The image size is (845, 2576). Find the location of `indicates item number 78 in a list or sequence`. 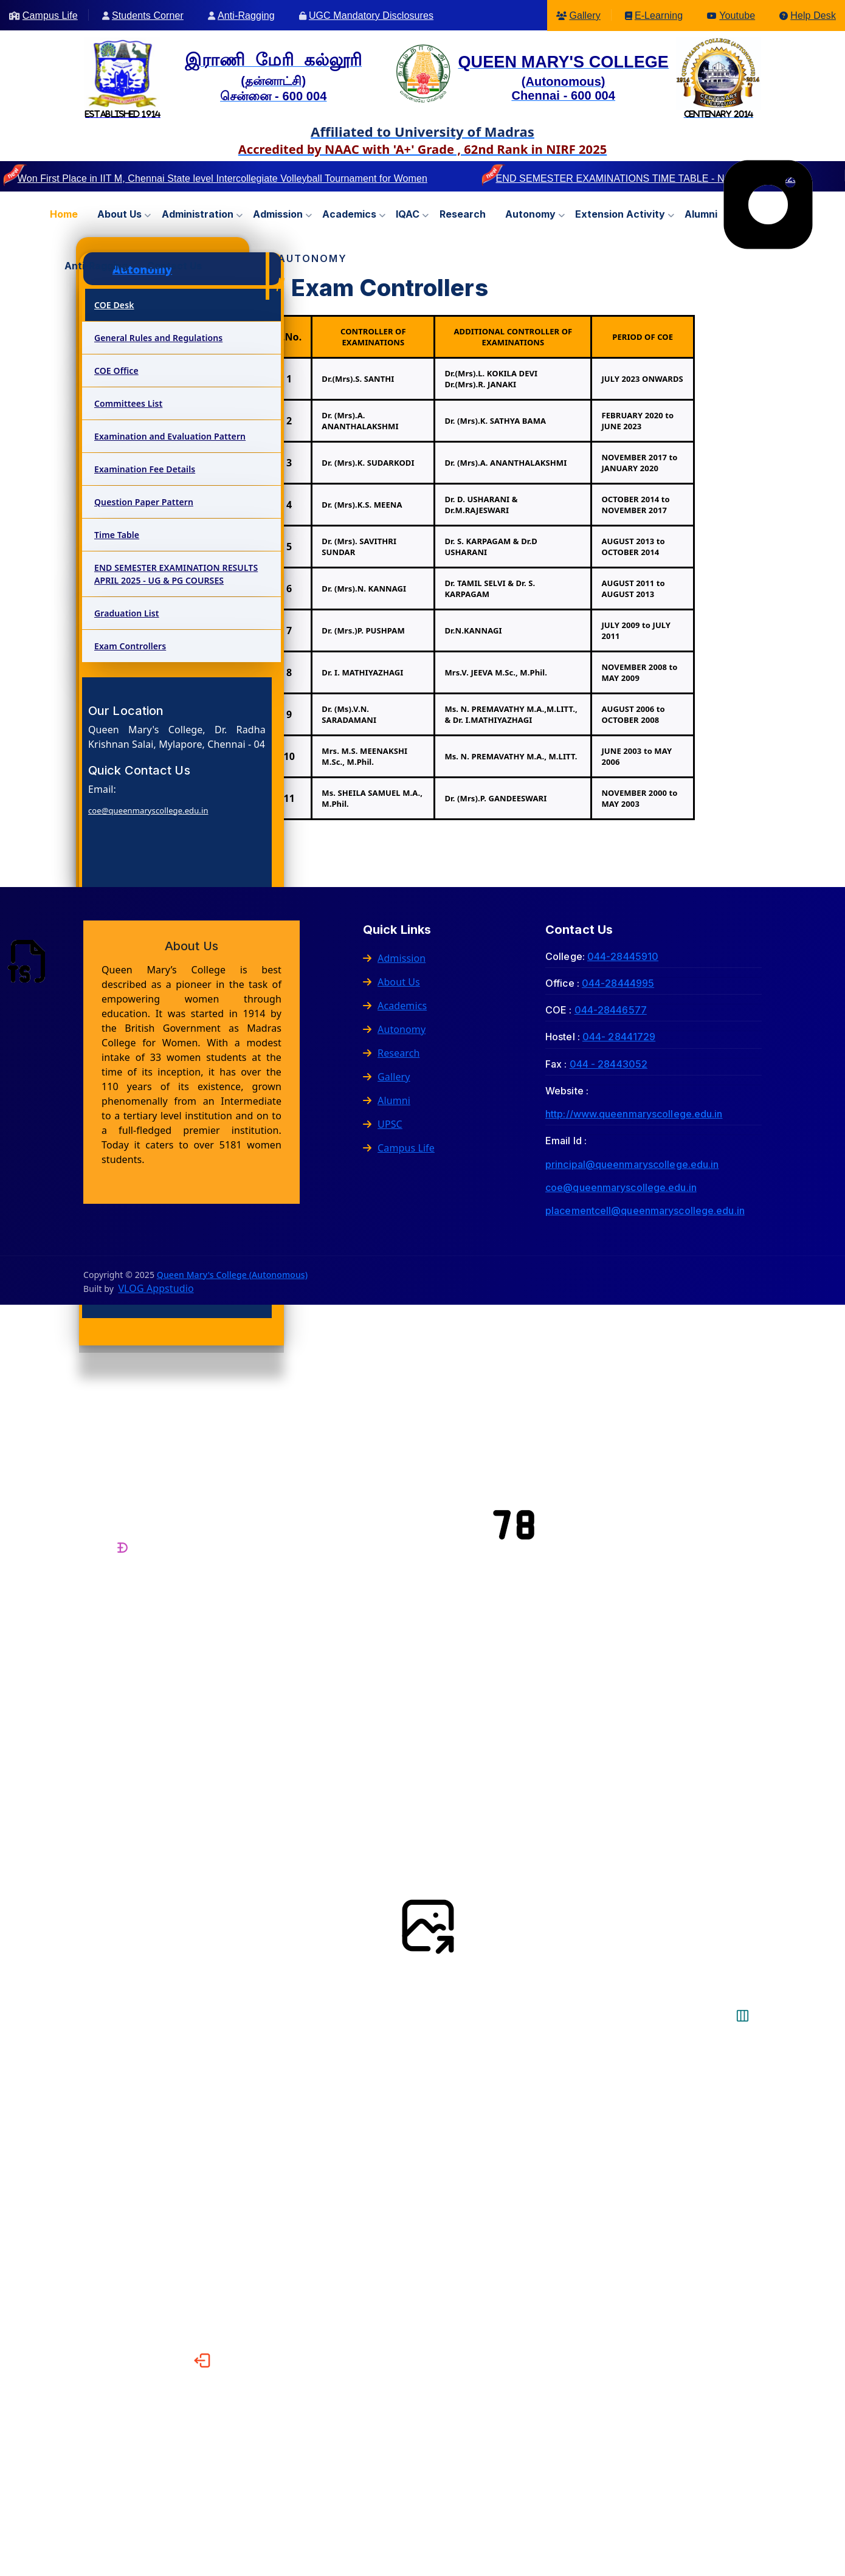

indicates item number 78 in a list or sequence is located at coordinates (514, 1525).